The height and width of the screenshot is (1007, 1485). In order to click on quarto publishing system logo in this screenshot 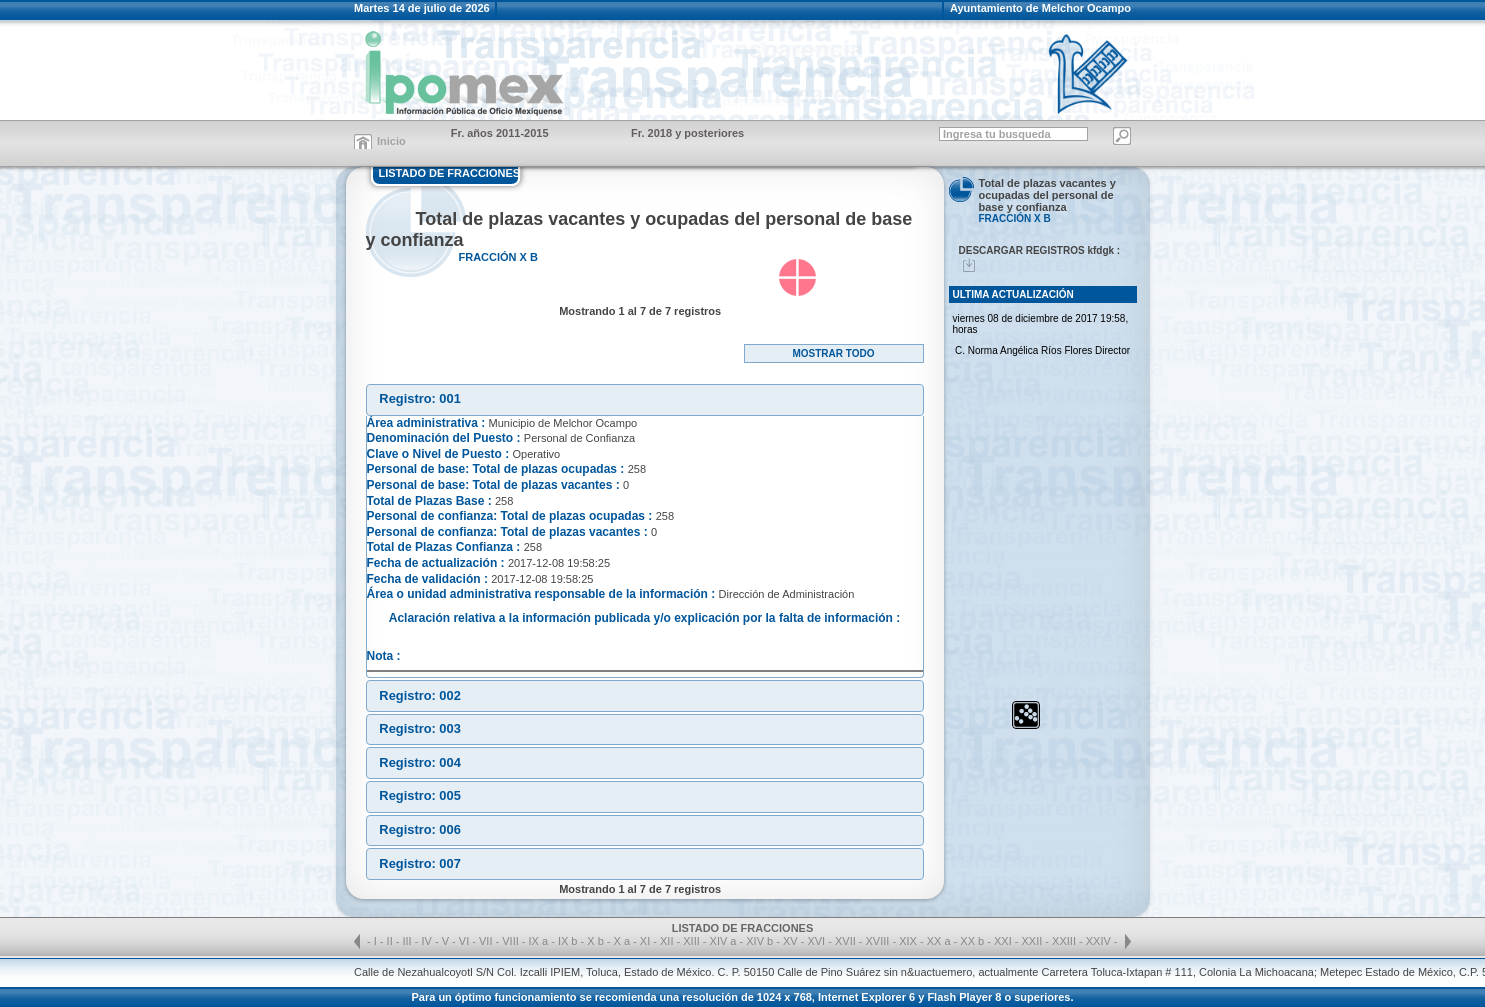, I will do `click(797, 277)`.